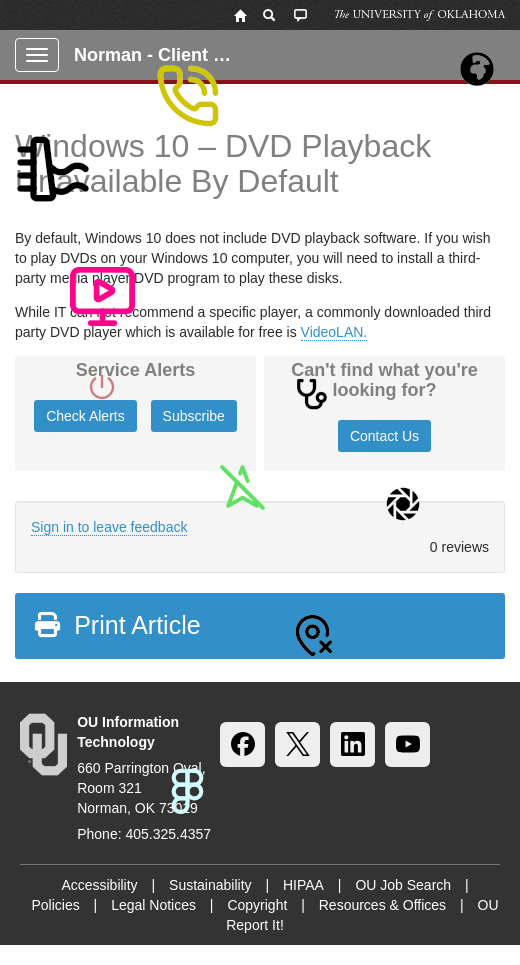 Image resolution: width=520 pixels, height=965 pixels. What do you see at coordinates (242, 487) in the screenshot?
I see `disable navigation or GPS tracking` at bounding box center [242, 487].